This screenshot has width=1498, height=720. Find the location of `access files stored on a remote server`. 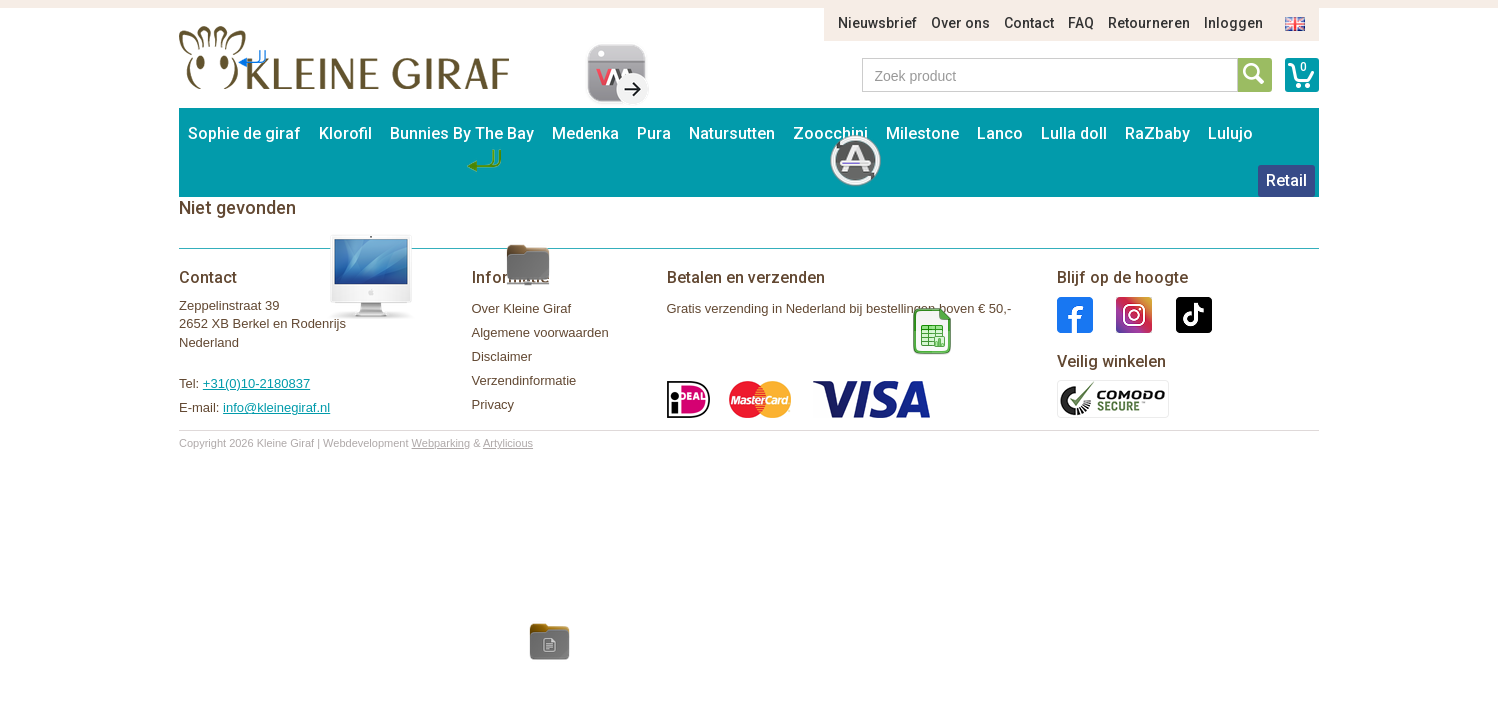

access files stored on a remote server is located at coordinates (528, 264).